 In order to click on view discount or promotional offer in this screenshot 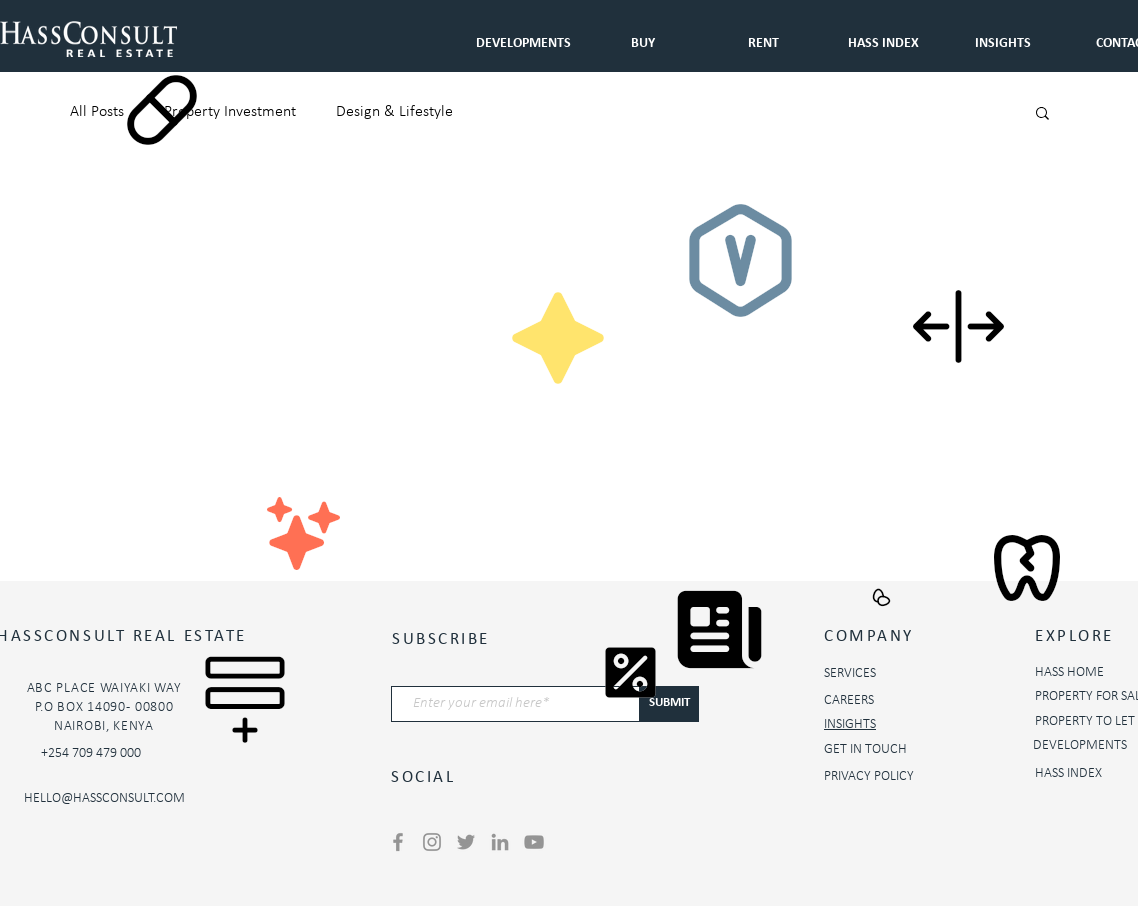, I will do `click(630, 672)`.